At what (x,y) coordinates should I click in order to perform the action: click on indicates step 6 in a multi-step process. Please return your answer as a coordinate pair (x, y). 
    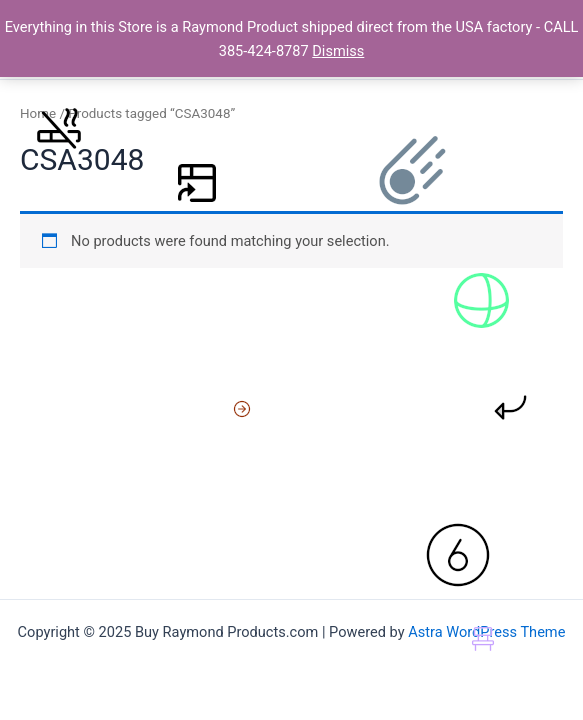
    Looking at the image, I should click on (458, 555).